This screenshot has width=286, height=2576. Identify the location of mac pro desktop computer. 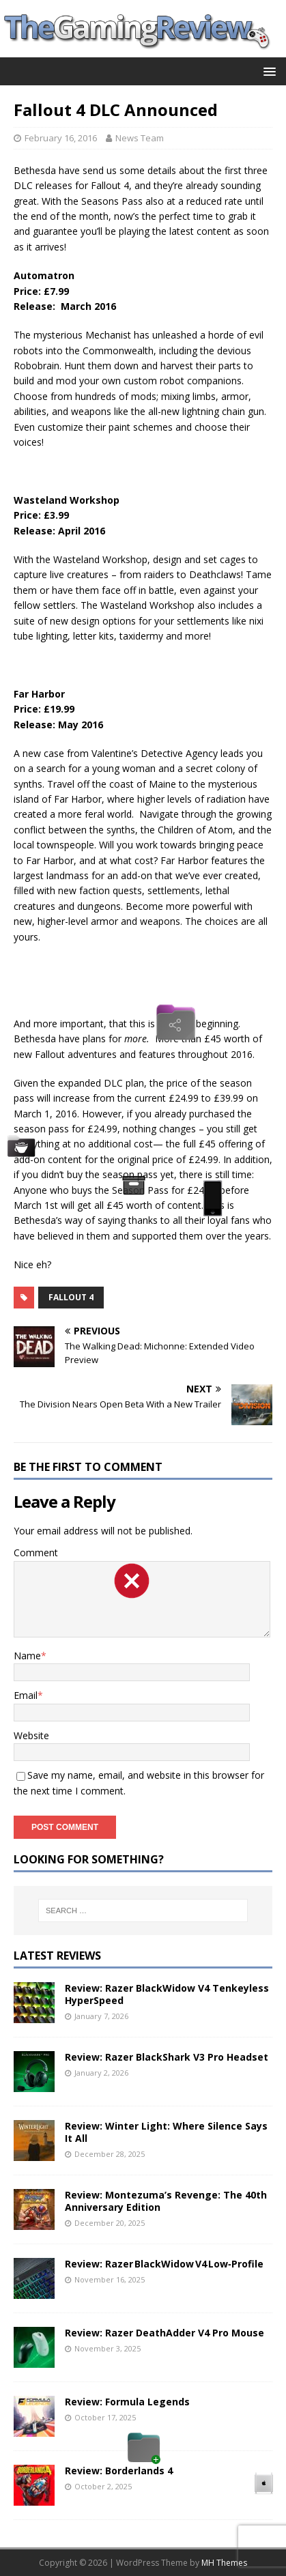
(263, 2483).